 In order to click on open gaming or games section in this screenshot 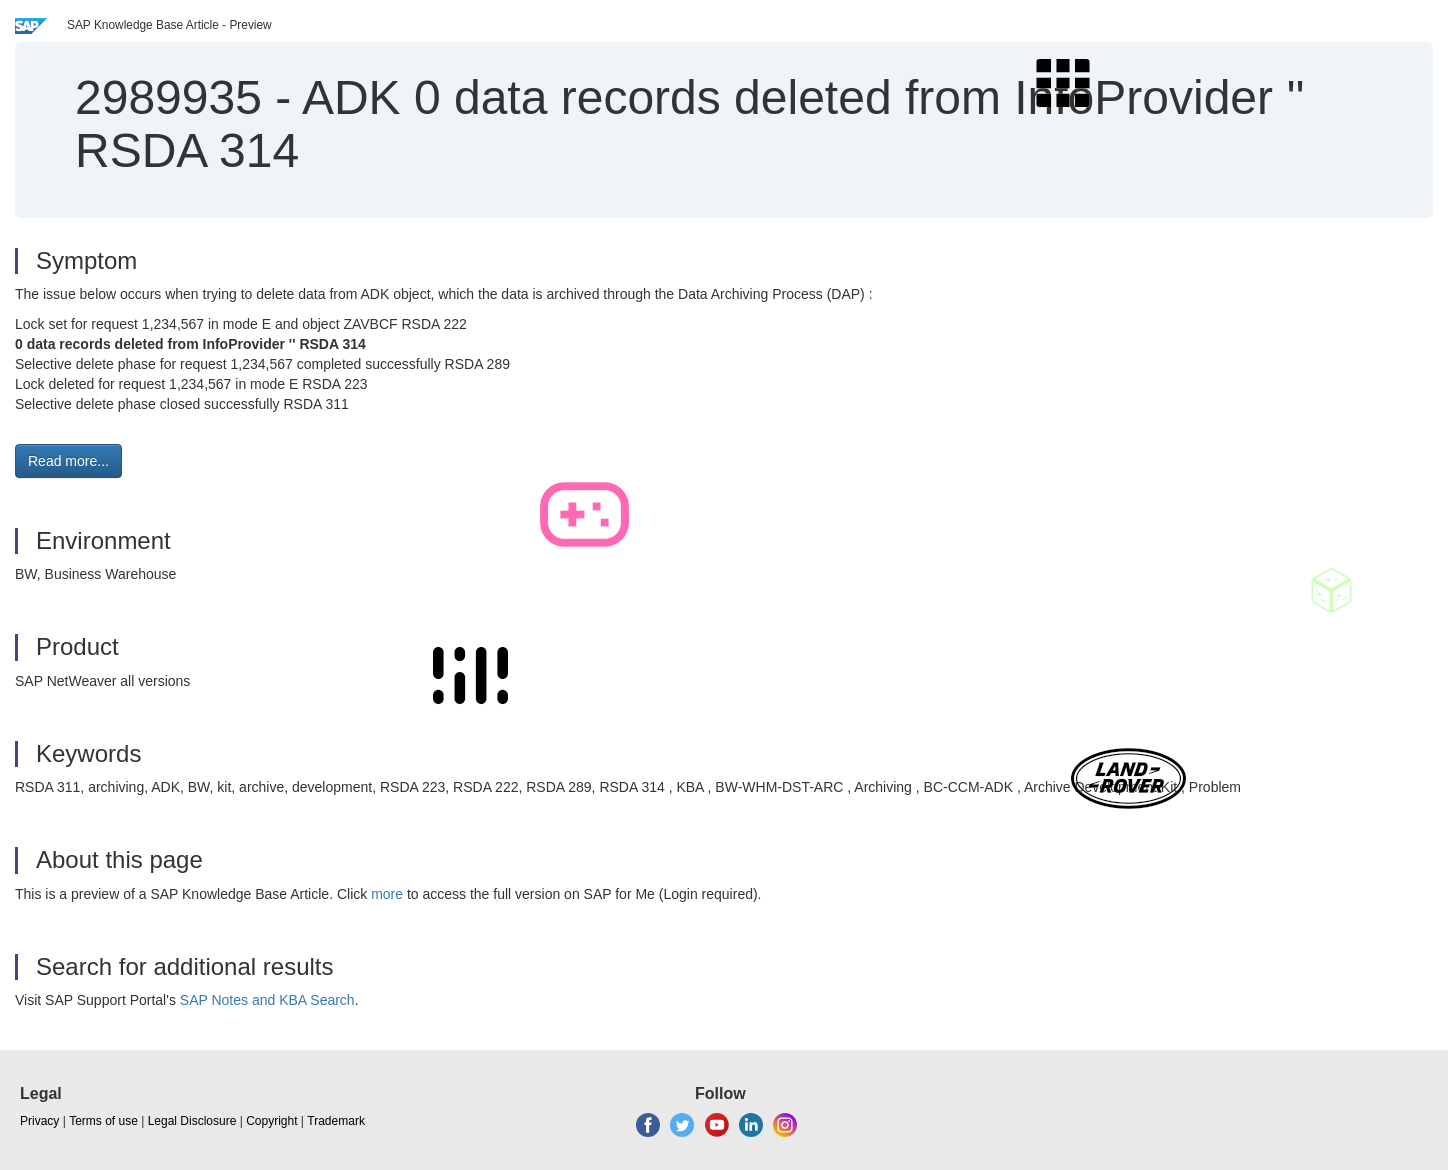, I will do `click(584, 514)`.